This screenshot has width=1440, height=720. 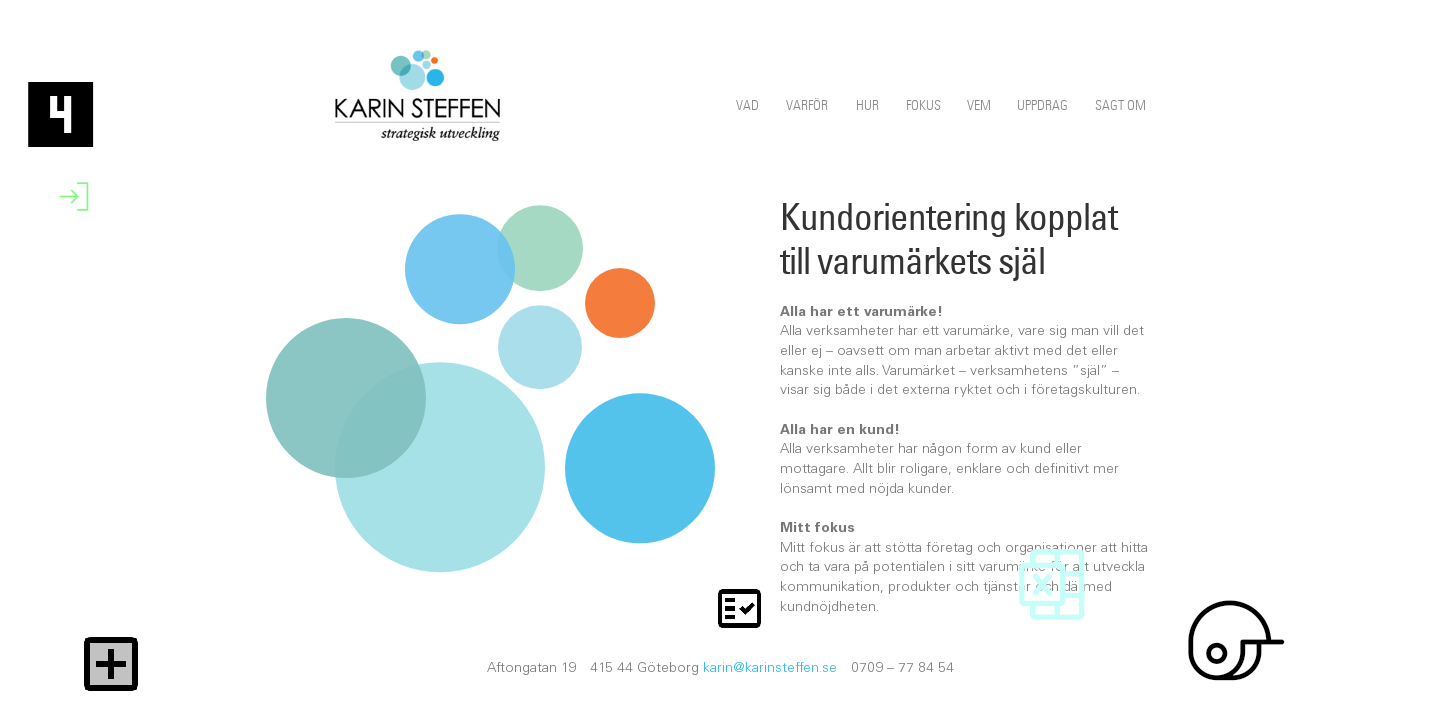 I want to click on sign in to your account, so click(x=76, y=196).